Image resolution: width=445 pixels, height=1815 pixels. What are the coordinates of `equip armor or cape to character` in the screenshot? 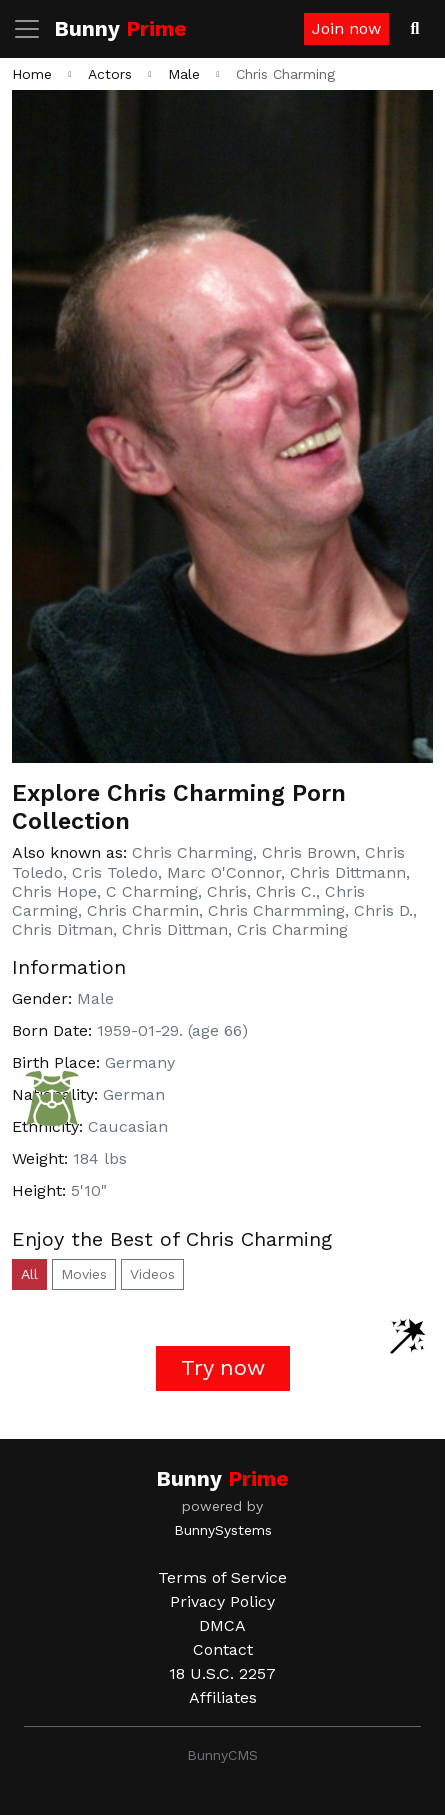 It's located at (52, 1098).